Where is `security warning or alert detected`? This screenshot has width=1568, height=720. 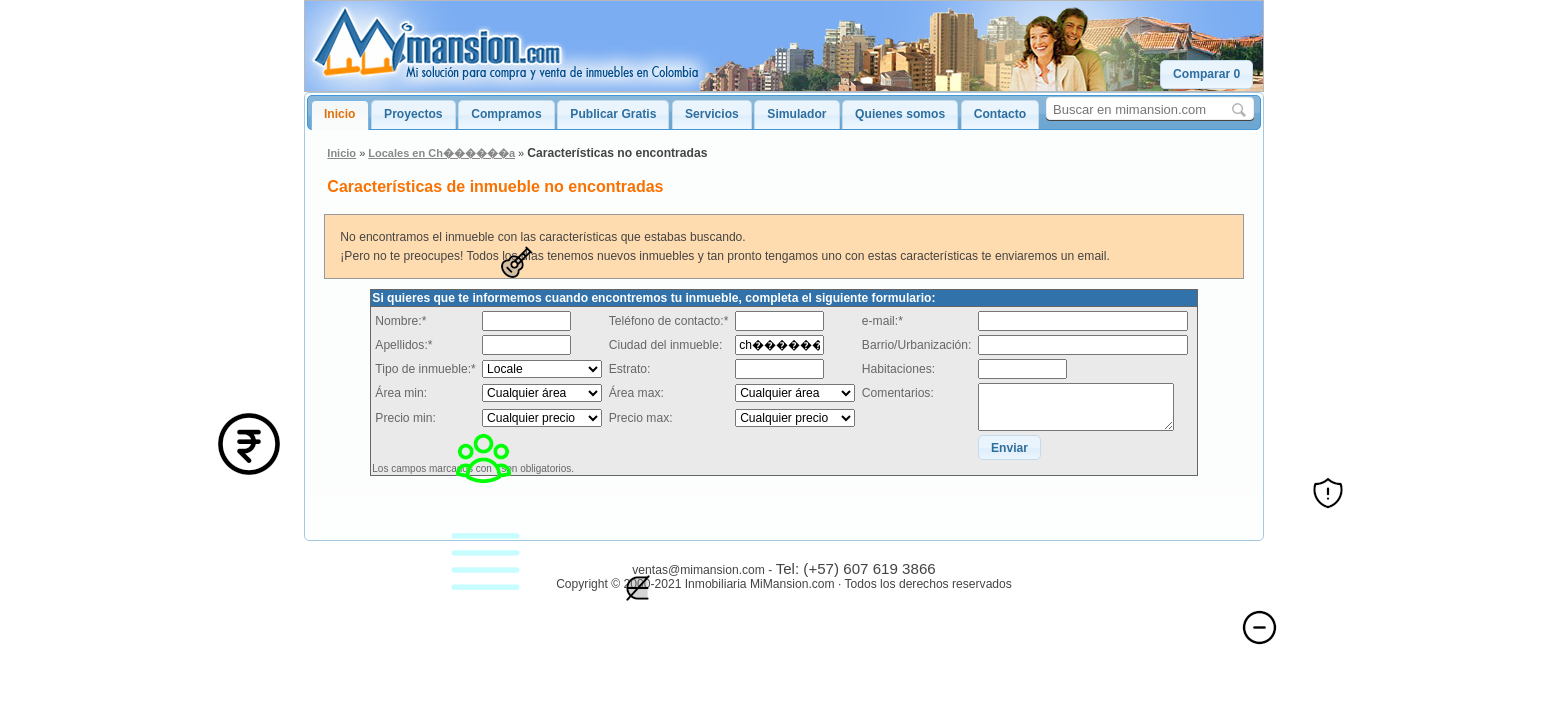 security warning or alert detected is located at coordinates (1328, 493).